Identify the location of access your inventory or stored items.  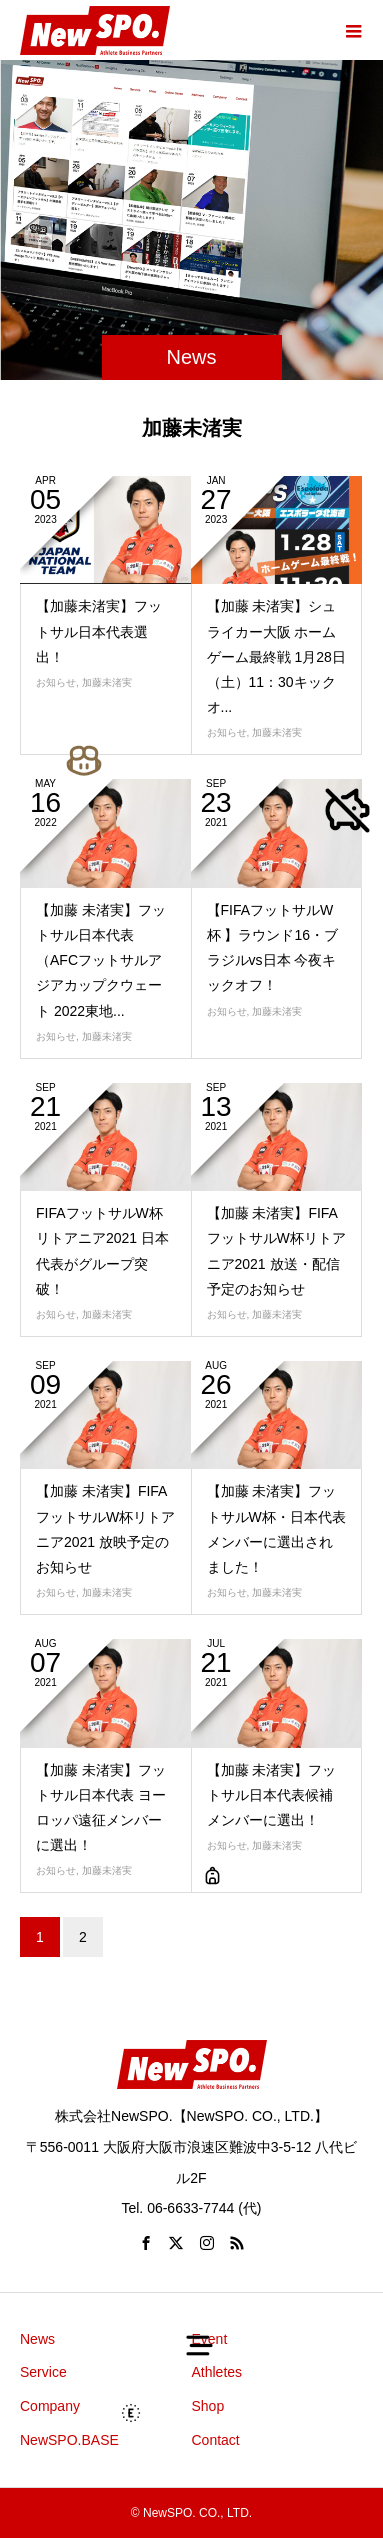
(212, 1875).